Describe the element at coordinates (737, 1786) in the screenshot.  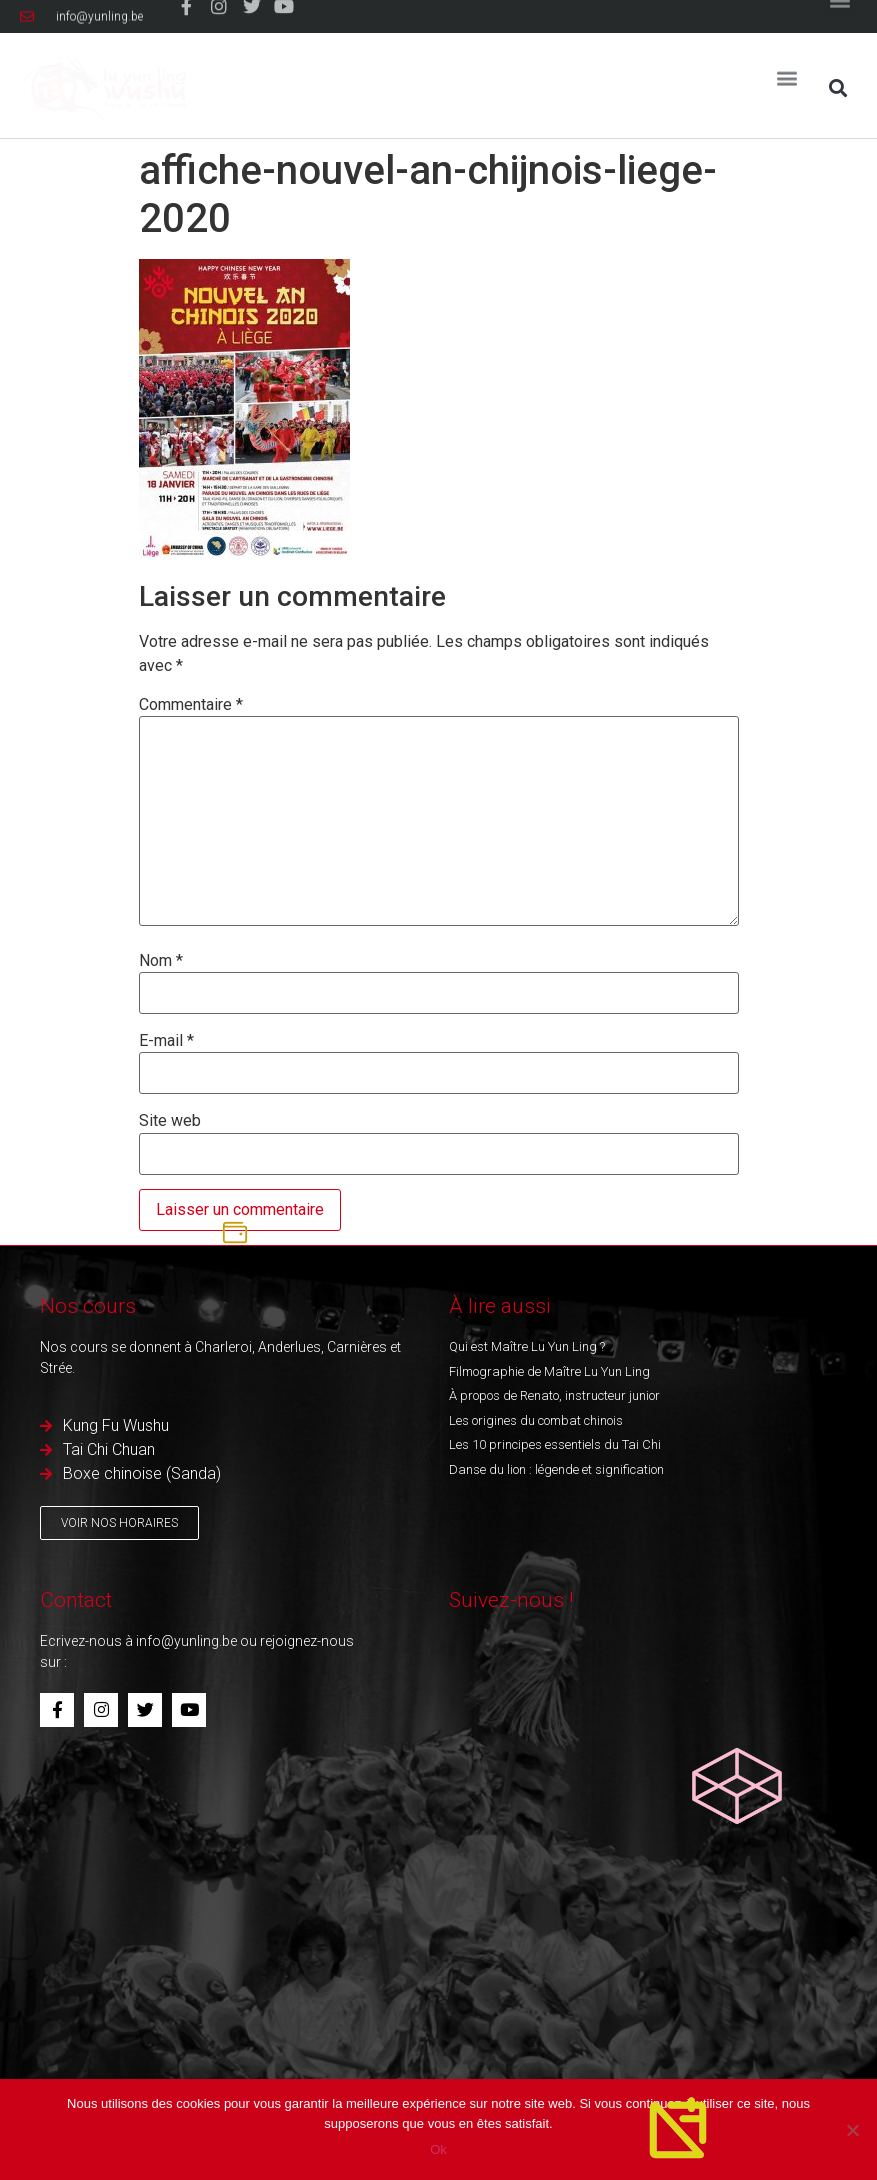
I see `open CodePen profile or project` at that location.